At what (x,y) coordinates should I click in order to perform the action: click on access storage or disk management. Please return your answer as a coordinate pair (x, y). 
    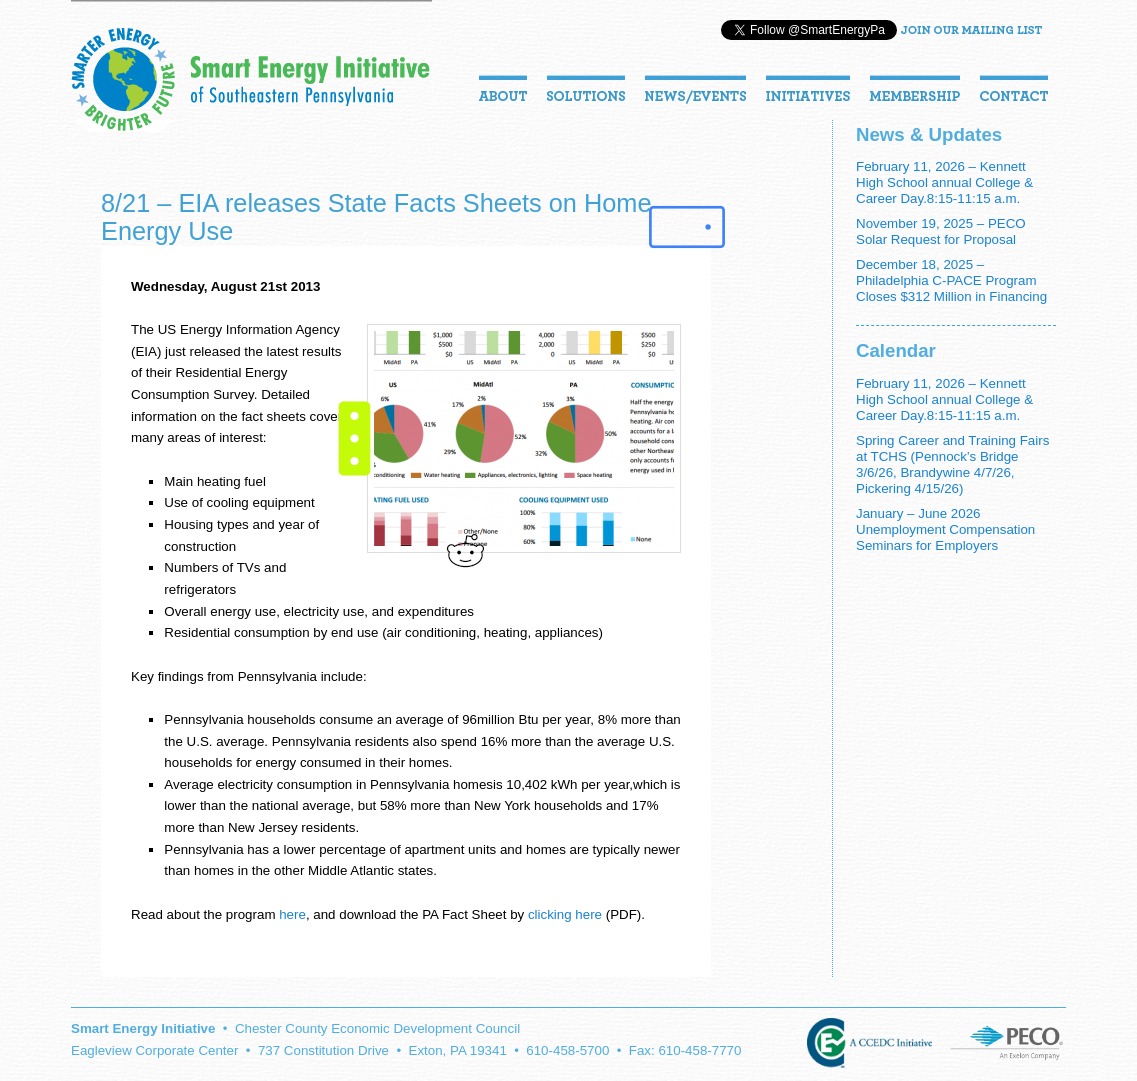
    Looking at the image, I should click on (687, 227).